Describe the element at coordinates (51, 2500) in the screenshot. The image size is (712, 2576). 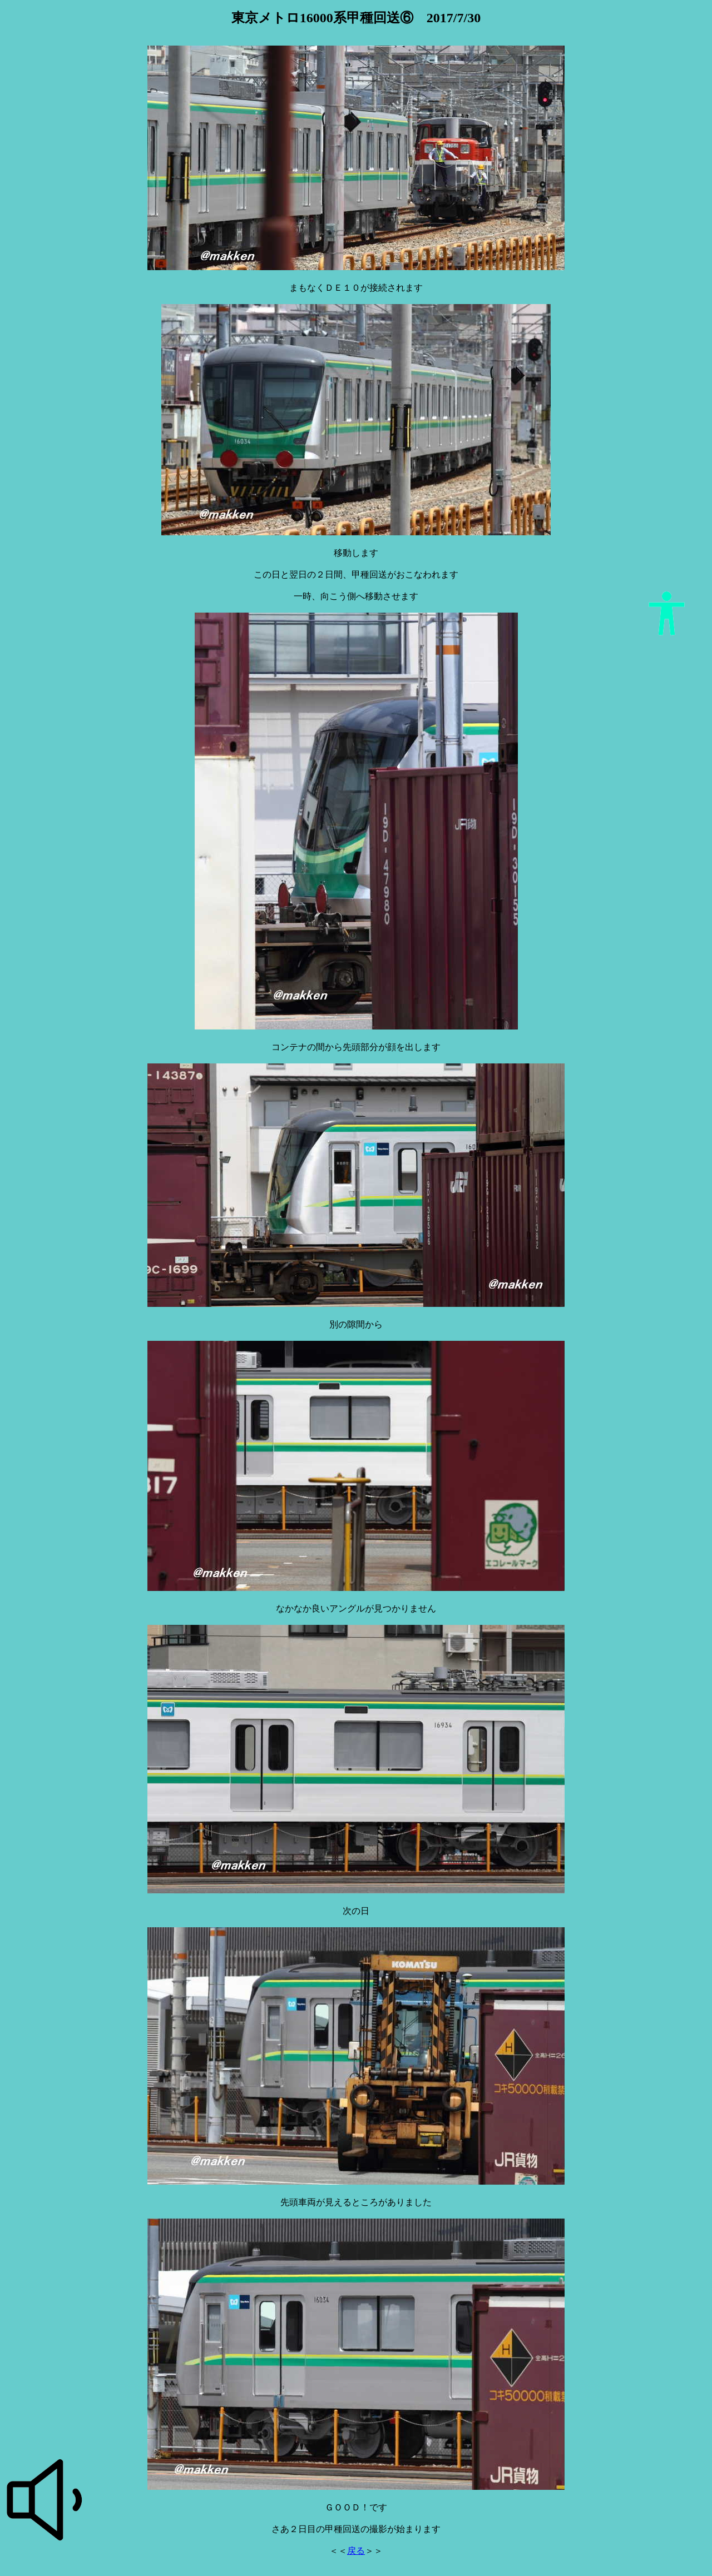
I see `adjust volume to low level` at that location.